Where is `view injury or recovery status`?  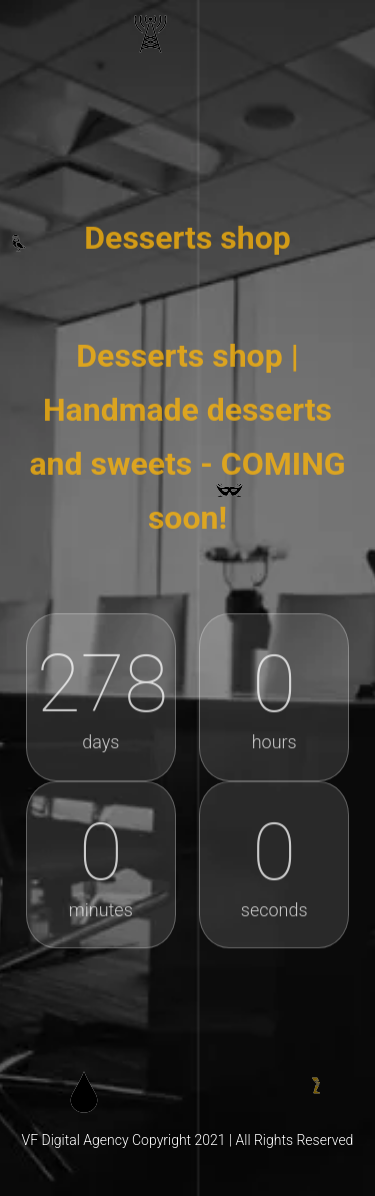 view injury or recovery status is located at coordinates (316, 1085).